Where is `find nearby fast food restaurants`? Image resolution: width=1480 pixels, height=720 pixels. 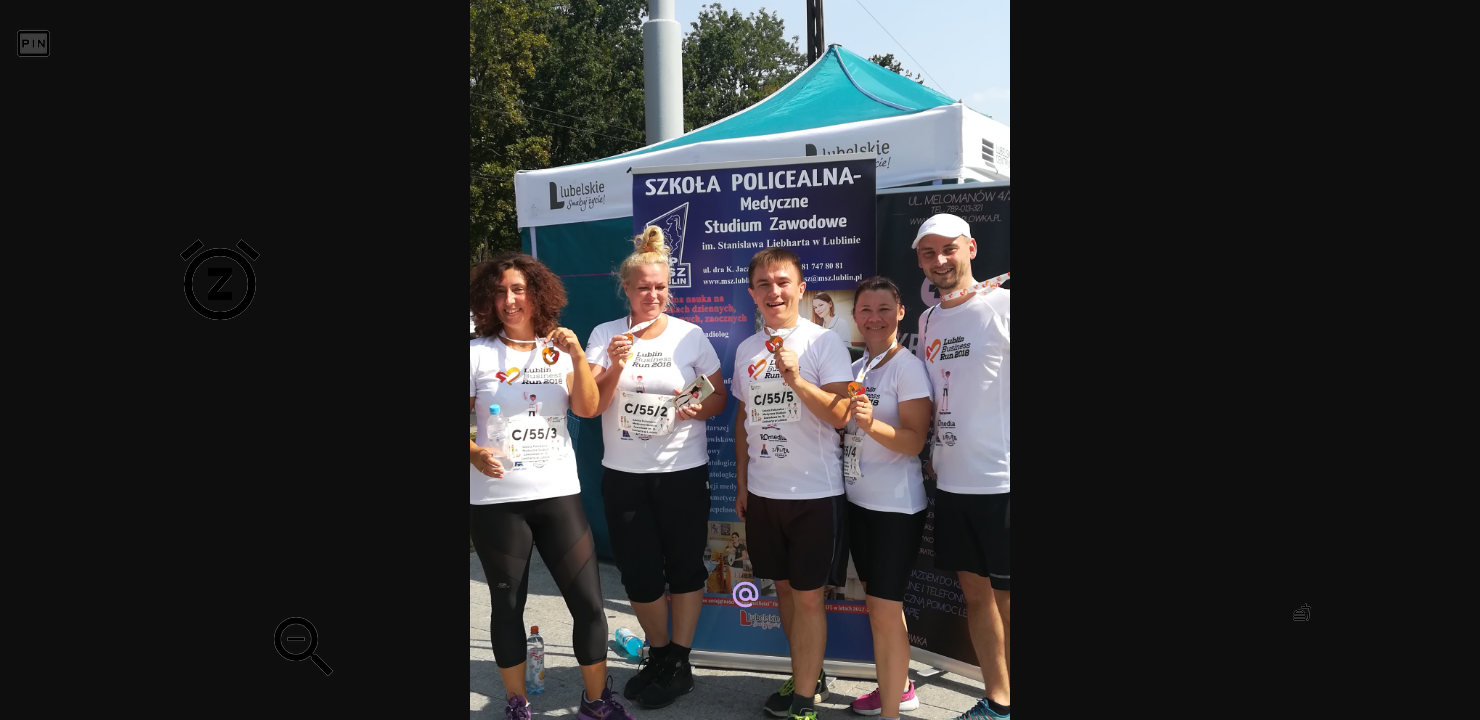 find nearby fast food restaurants is located at coordinates (1302, 612).